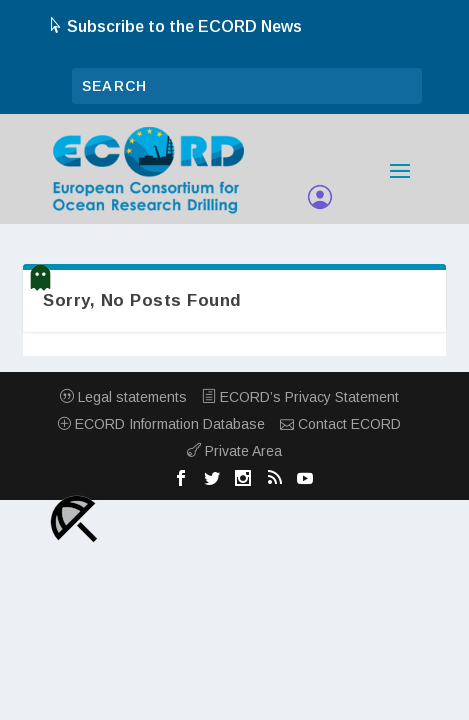  I want to click on toggle ghost mode or invisible status, so click(40, 277).